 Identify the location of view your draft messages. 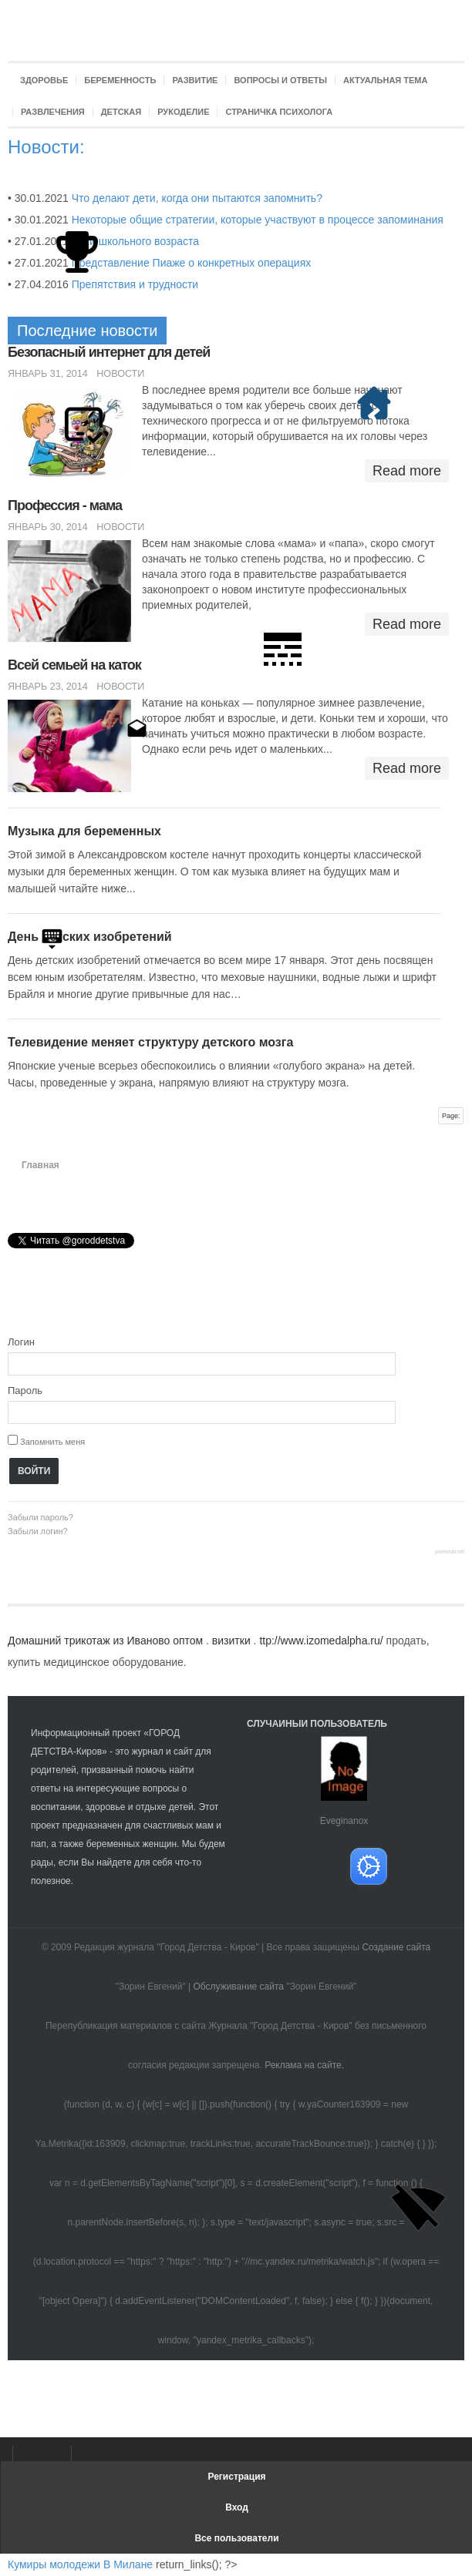
(137, 729).